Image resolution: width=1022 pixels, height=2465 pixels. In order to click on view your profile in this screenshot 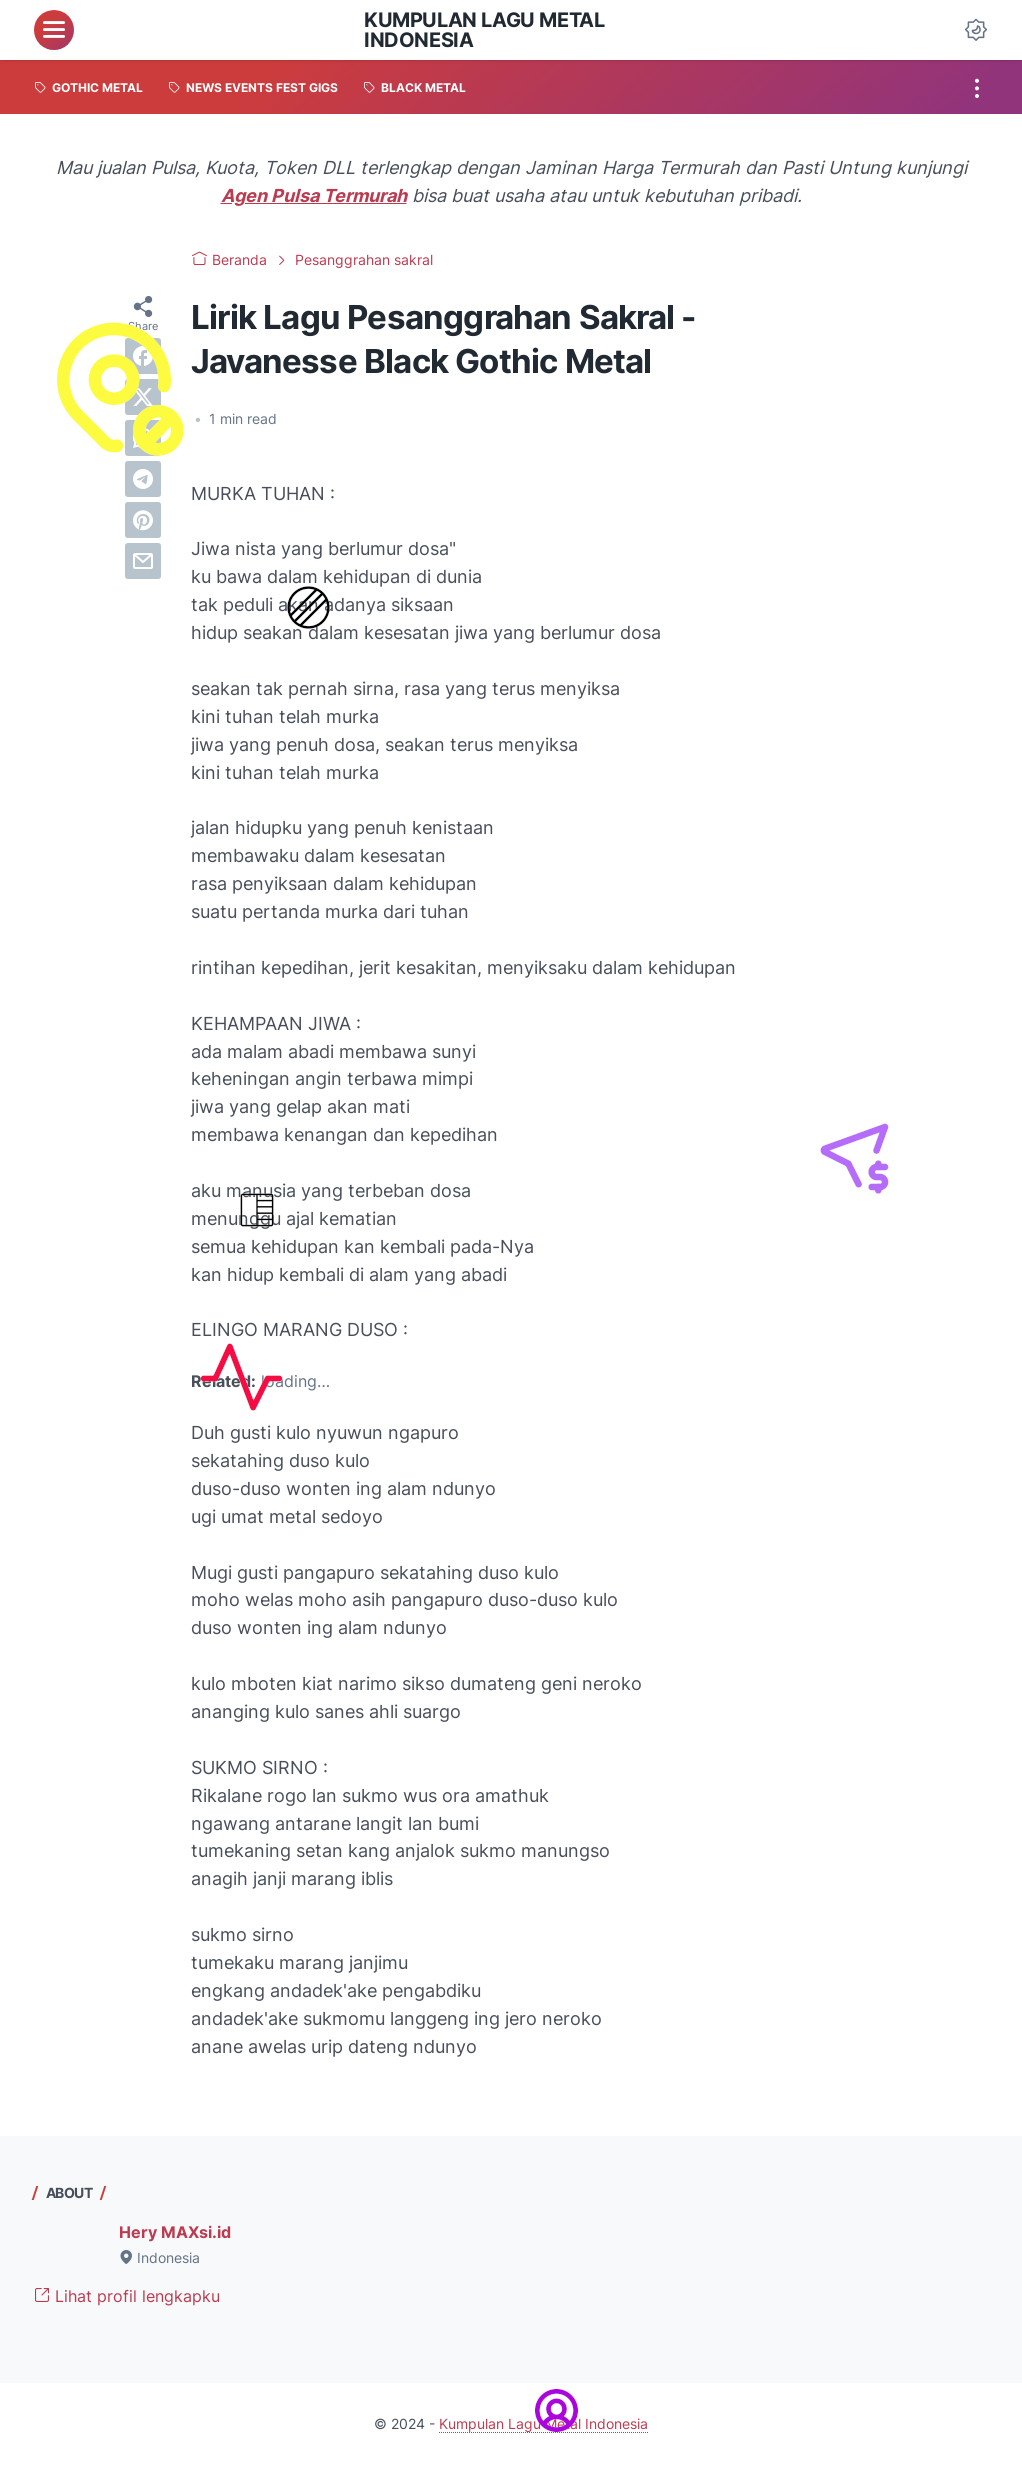, I will do `click(556, 2410)`.